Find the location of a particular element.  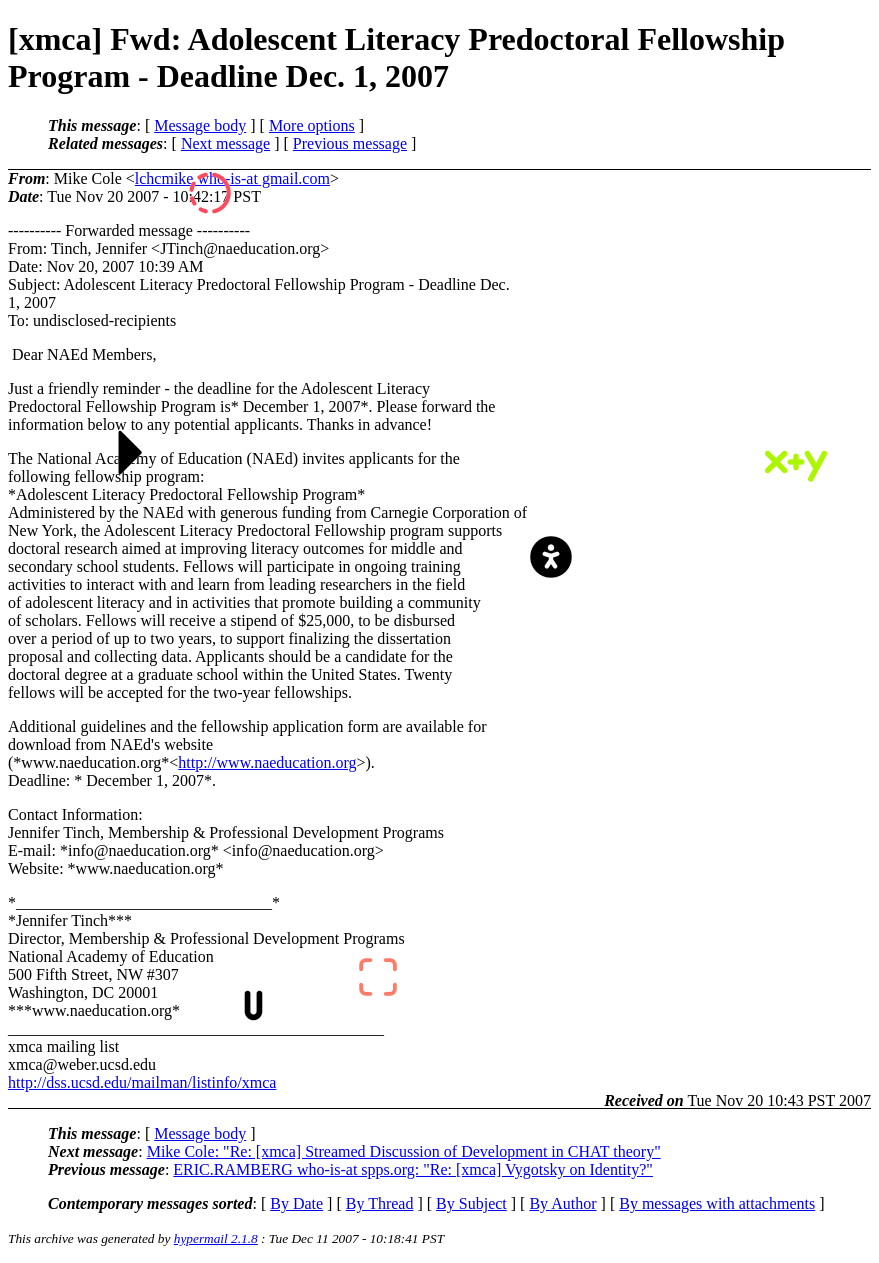

indicates an item starting with the letter u is located at coordinates (253, 1005).